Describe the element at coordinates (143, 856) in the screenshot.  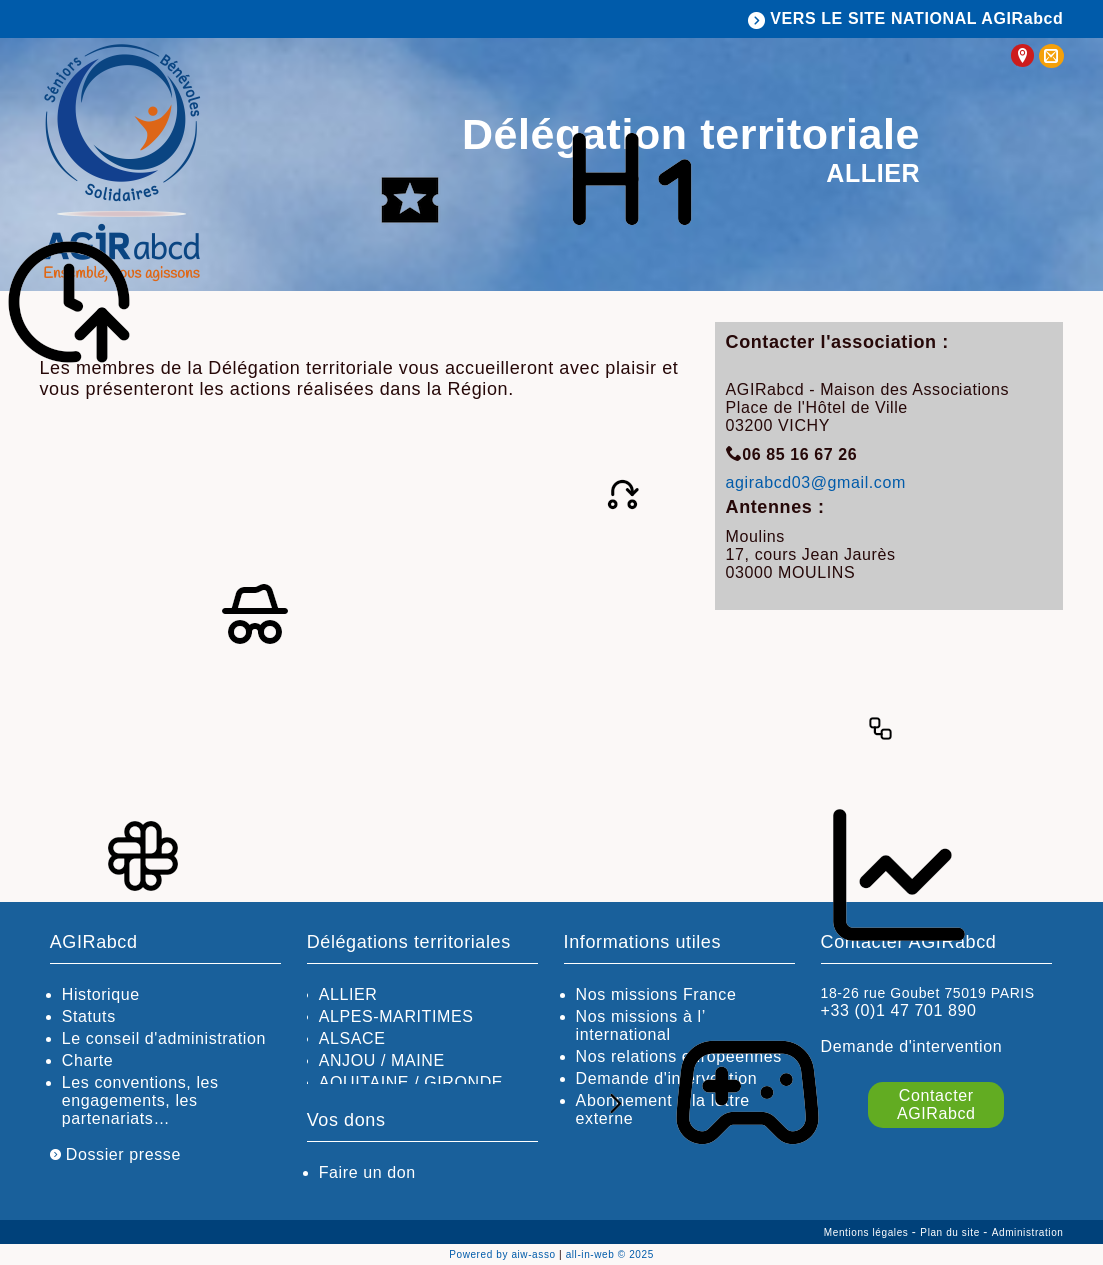
I see `open slack messaging app` at that location.